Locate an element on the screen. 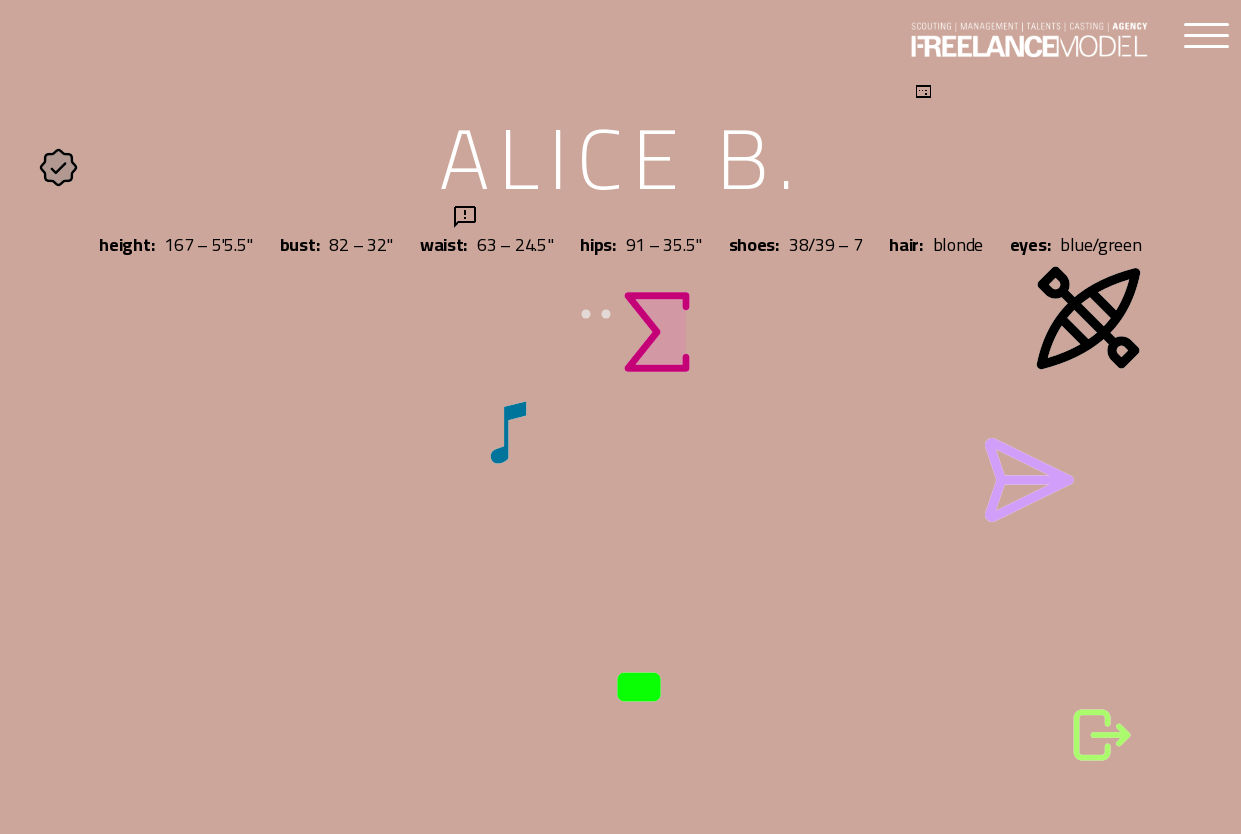 This screenshot has height=834, width=1241. indicates verified or authenticated status is located at coordinates (58, 167).